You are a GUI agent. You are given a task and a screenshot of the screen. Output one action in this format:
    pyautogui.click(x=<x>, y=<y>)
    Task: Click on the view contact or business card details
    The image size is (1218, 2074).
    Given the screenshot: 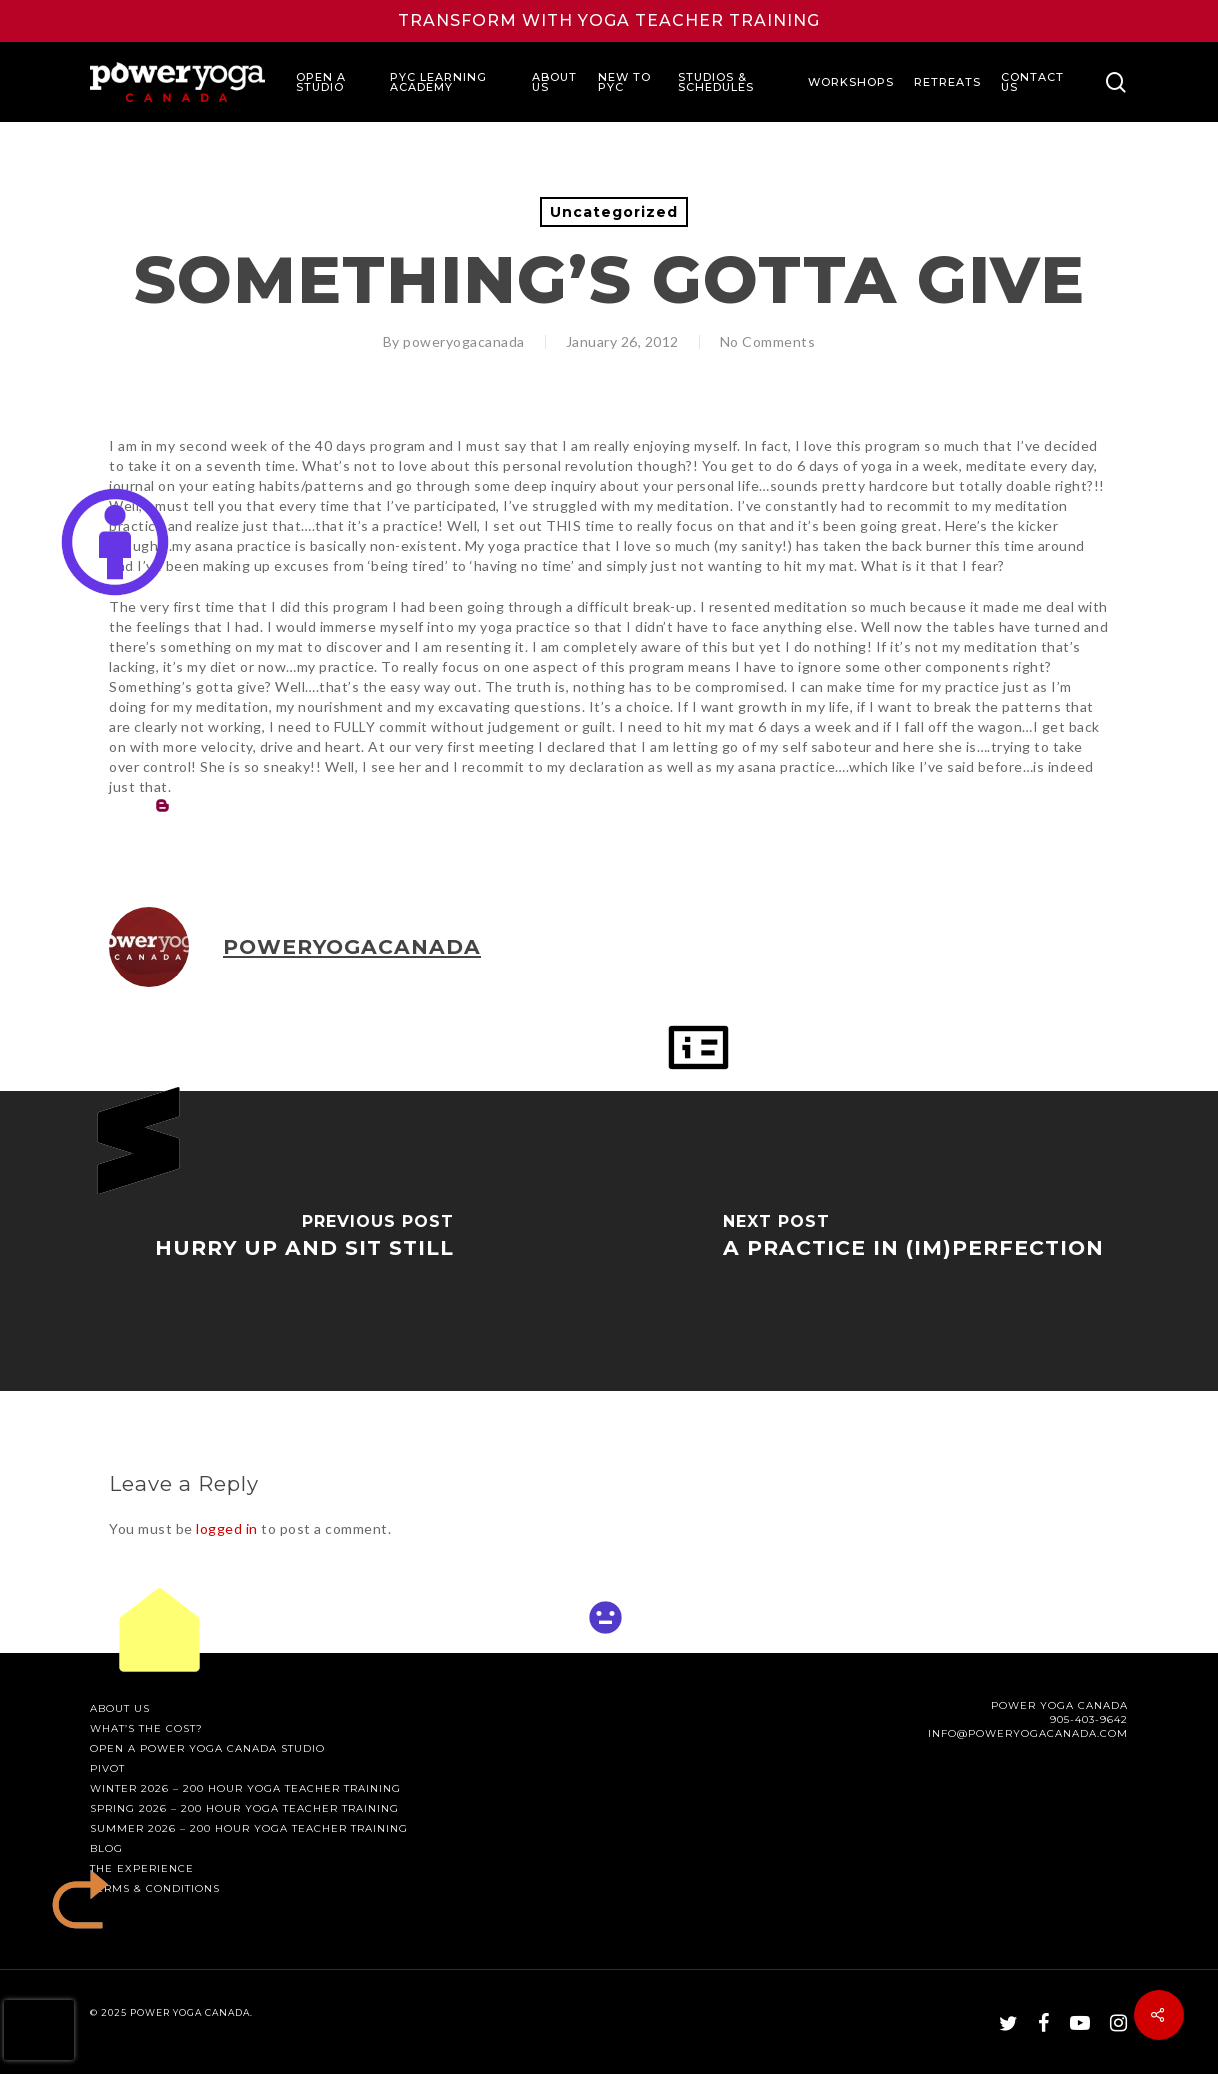 What is the action you would take?
    pyautogui.click(x=698, y=1047)
    